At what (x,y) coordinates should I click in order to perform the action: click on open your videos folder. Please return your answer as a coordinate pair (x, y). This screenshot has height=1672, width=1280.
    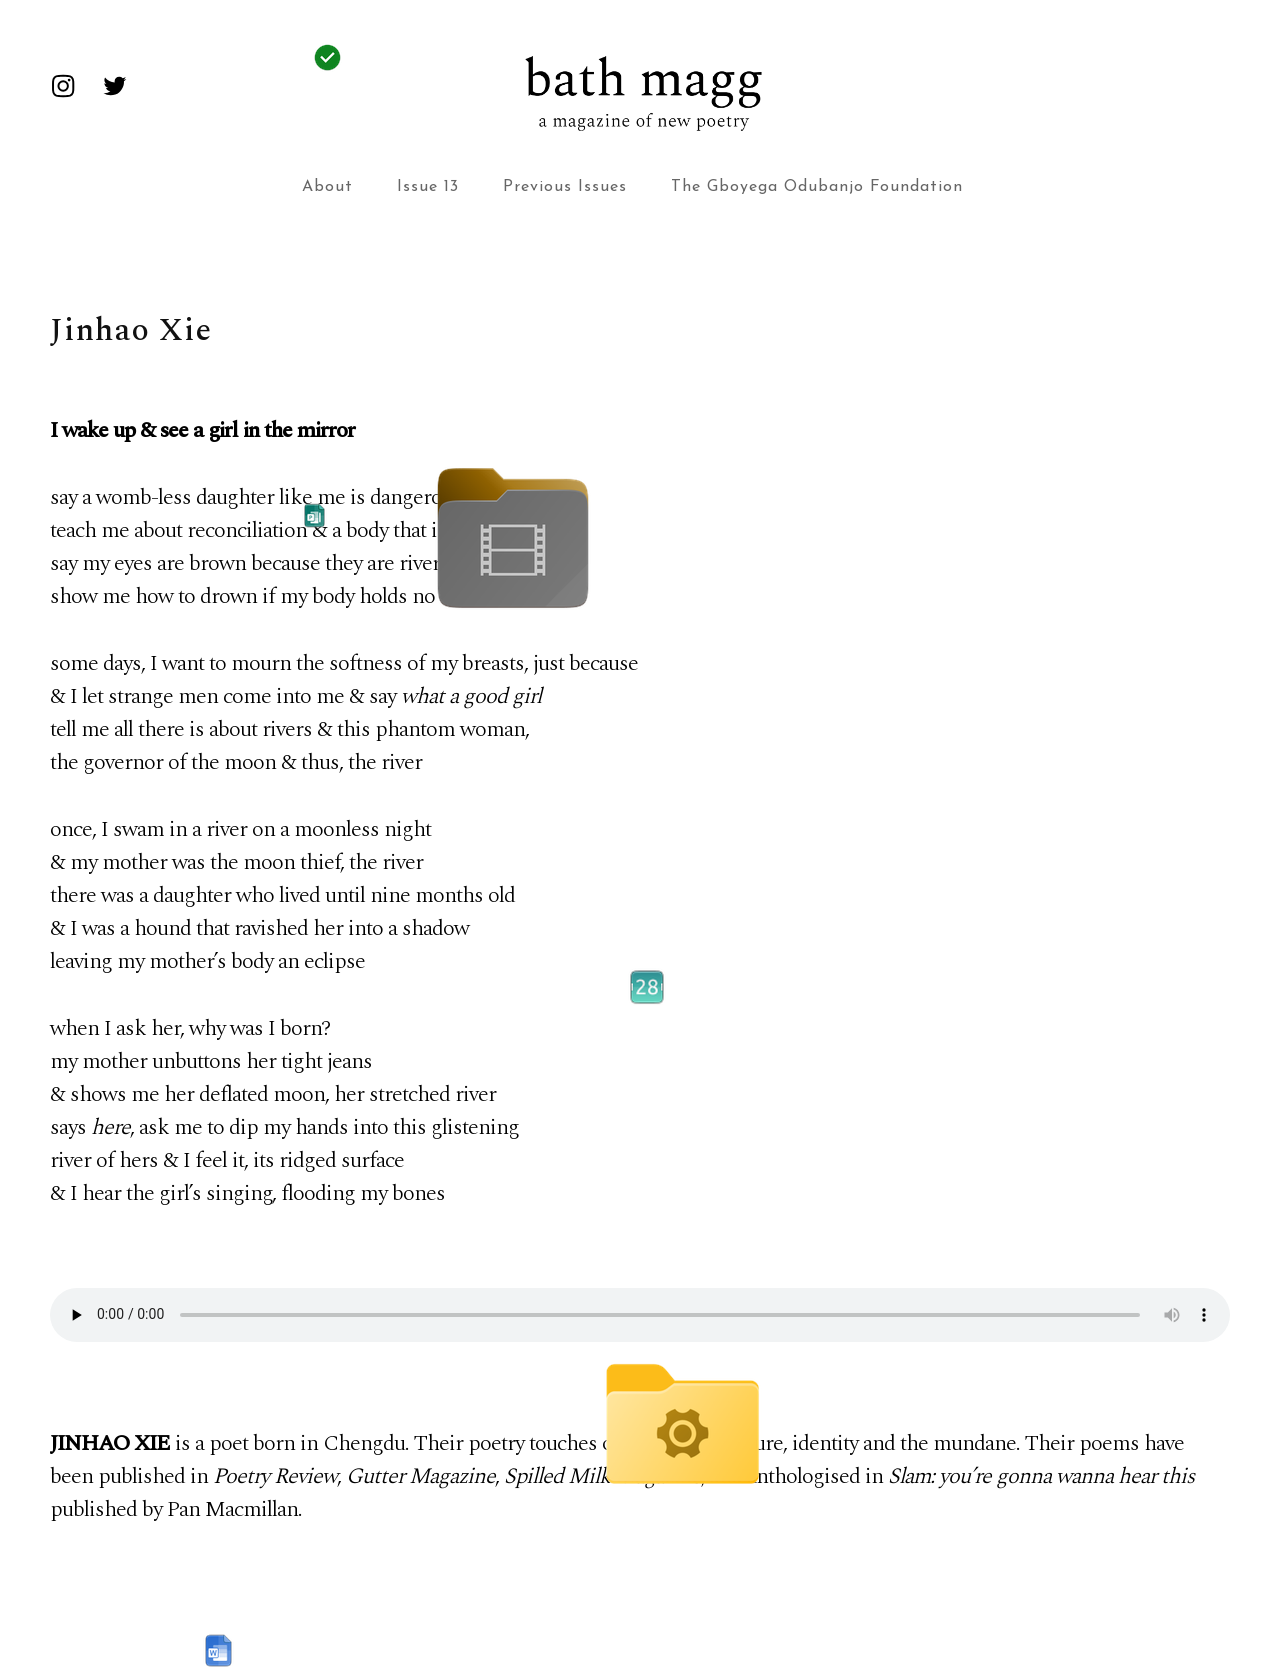
    Looking at the image, I should click on (513, 538).